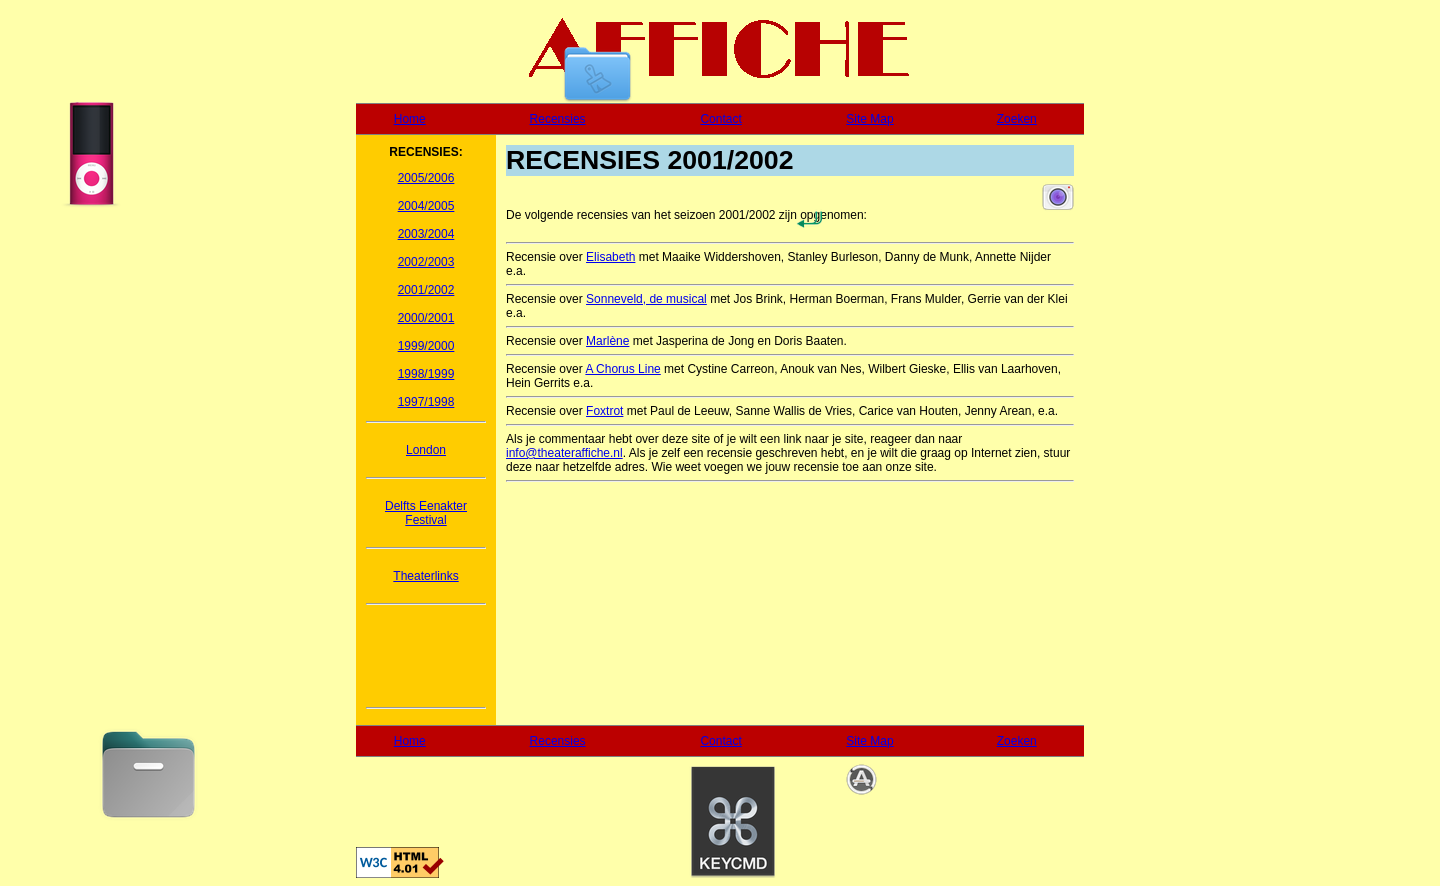  What do you see at coordinates (148, 774) in the screenshot?
I see `open the file manager application` at bounding box center [148, 774].